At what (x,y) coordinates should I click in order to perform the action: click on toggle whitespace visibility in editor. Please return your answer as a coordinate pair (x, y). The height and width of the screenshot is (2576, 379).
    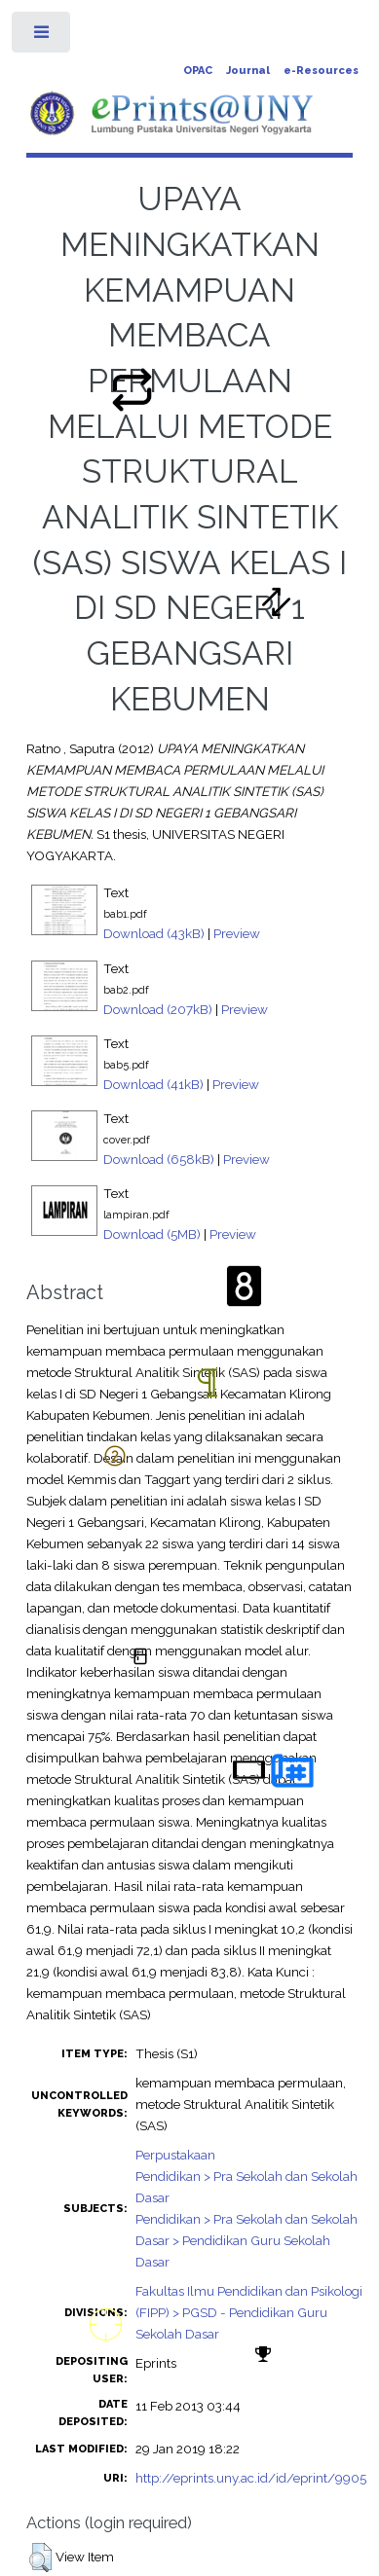
    Looking at the image, I should click on (208, 1384).